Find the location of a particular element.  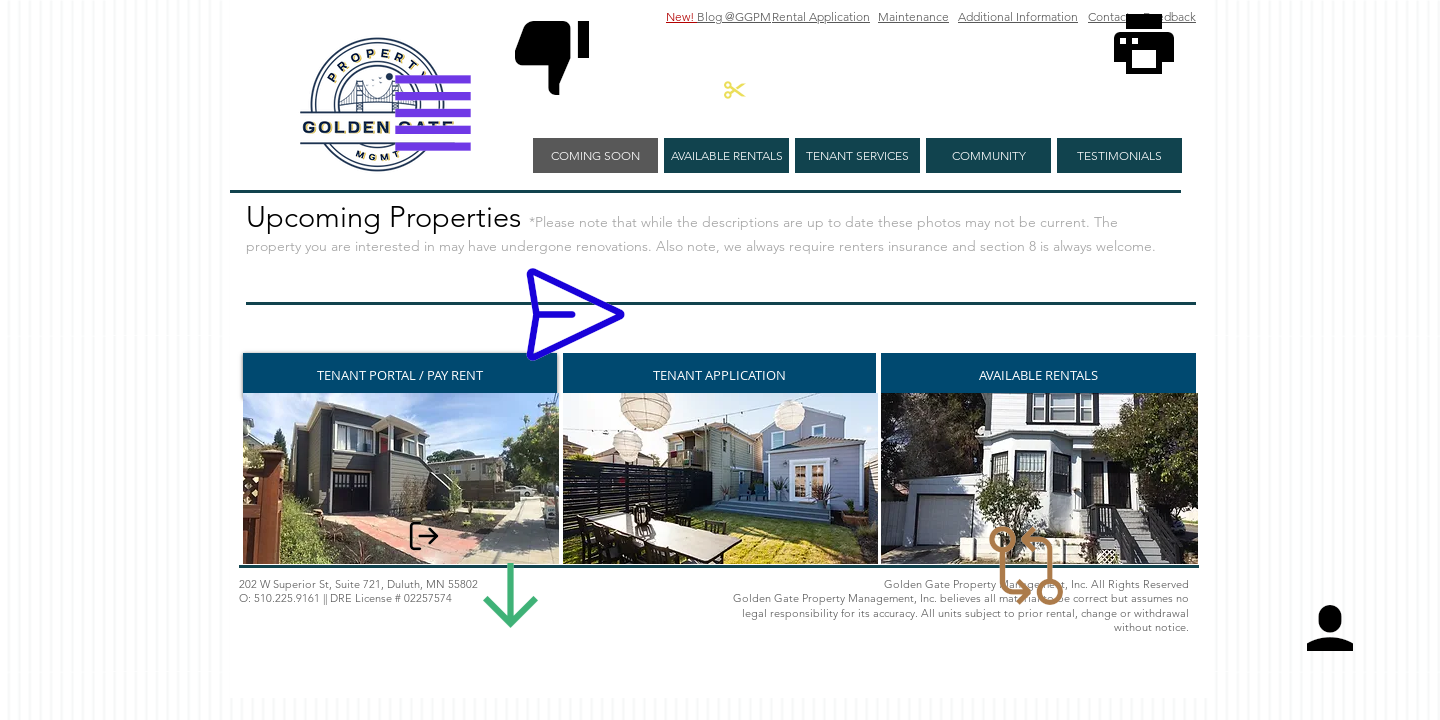

scroll down or view more content is located at coordinates (510, 595).